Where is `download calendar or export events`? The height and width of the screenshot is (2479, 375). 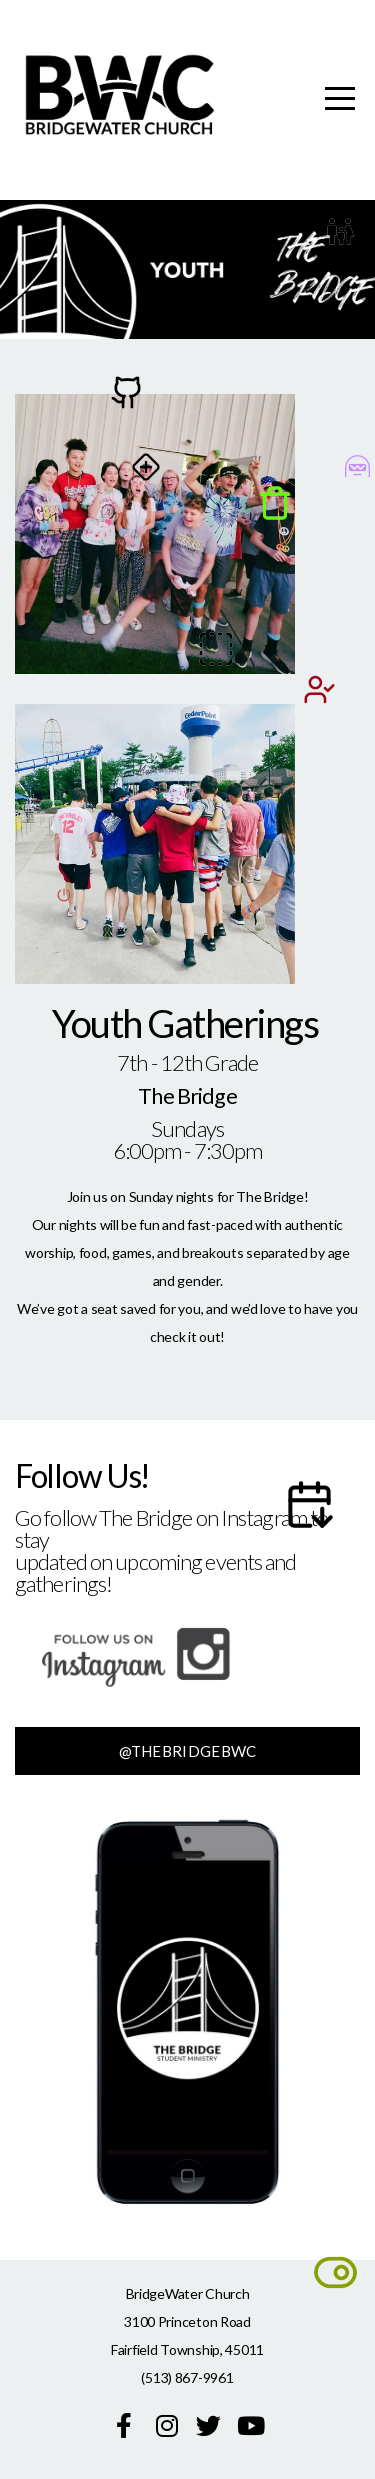 download calendar or export events is located at coordinates (309, 1504).